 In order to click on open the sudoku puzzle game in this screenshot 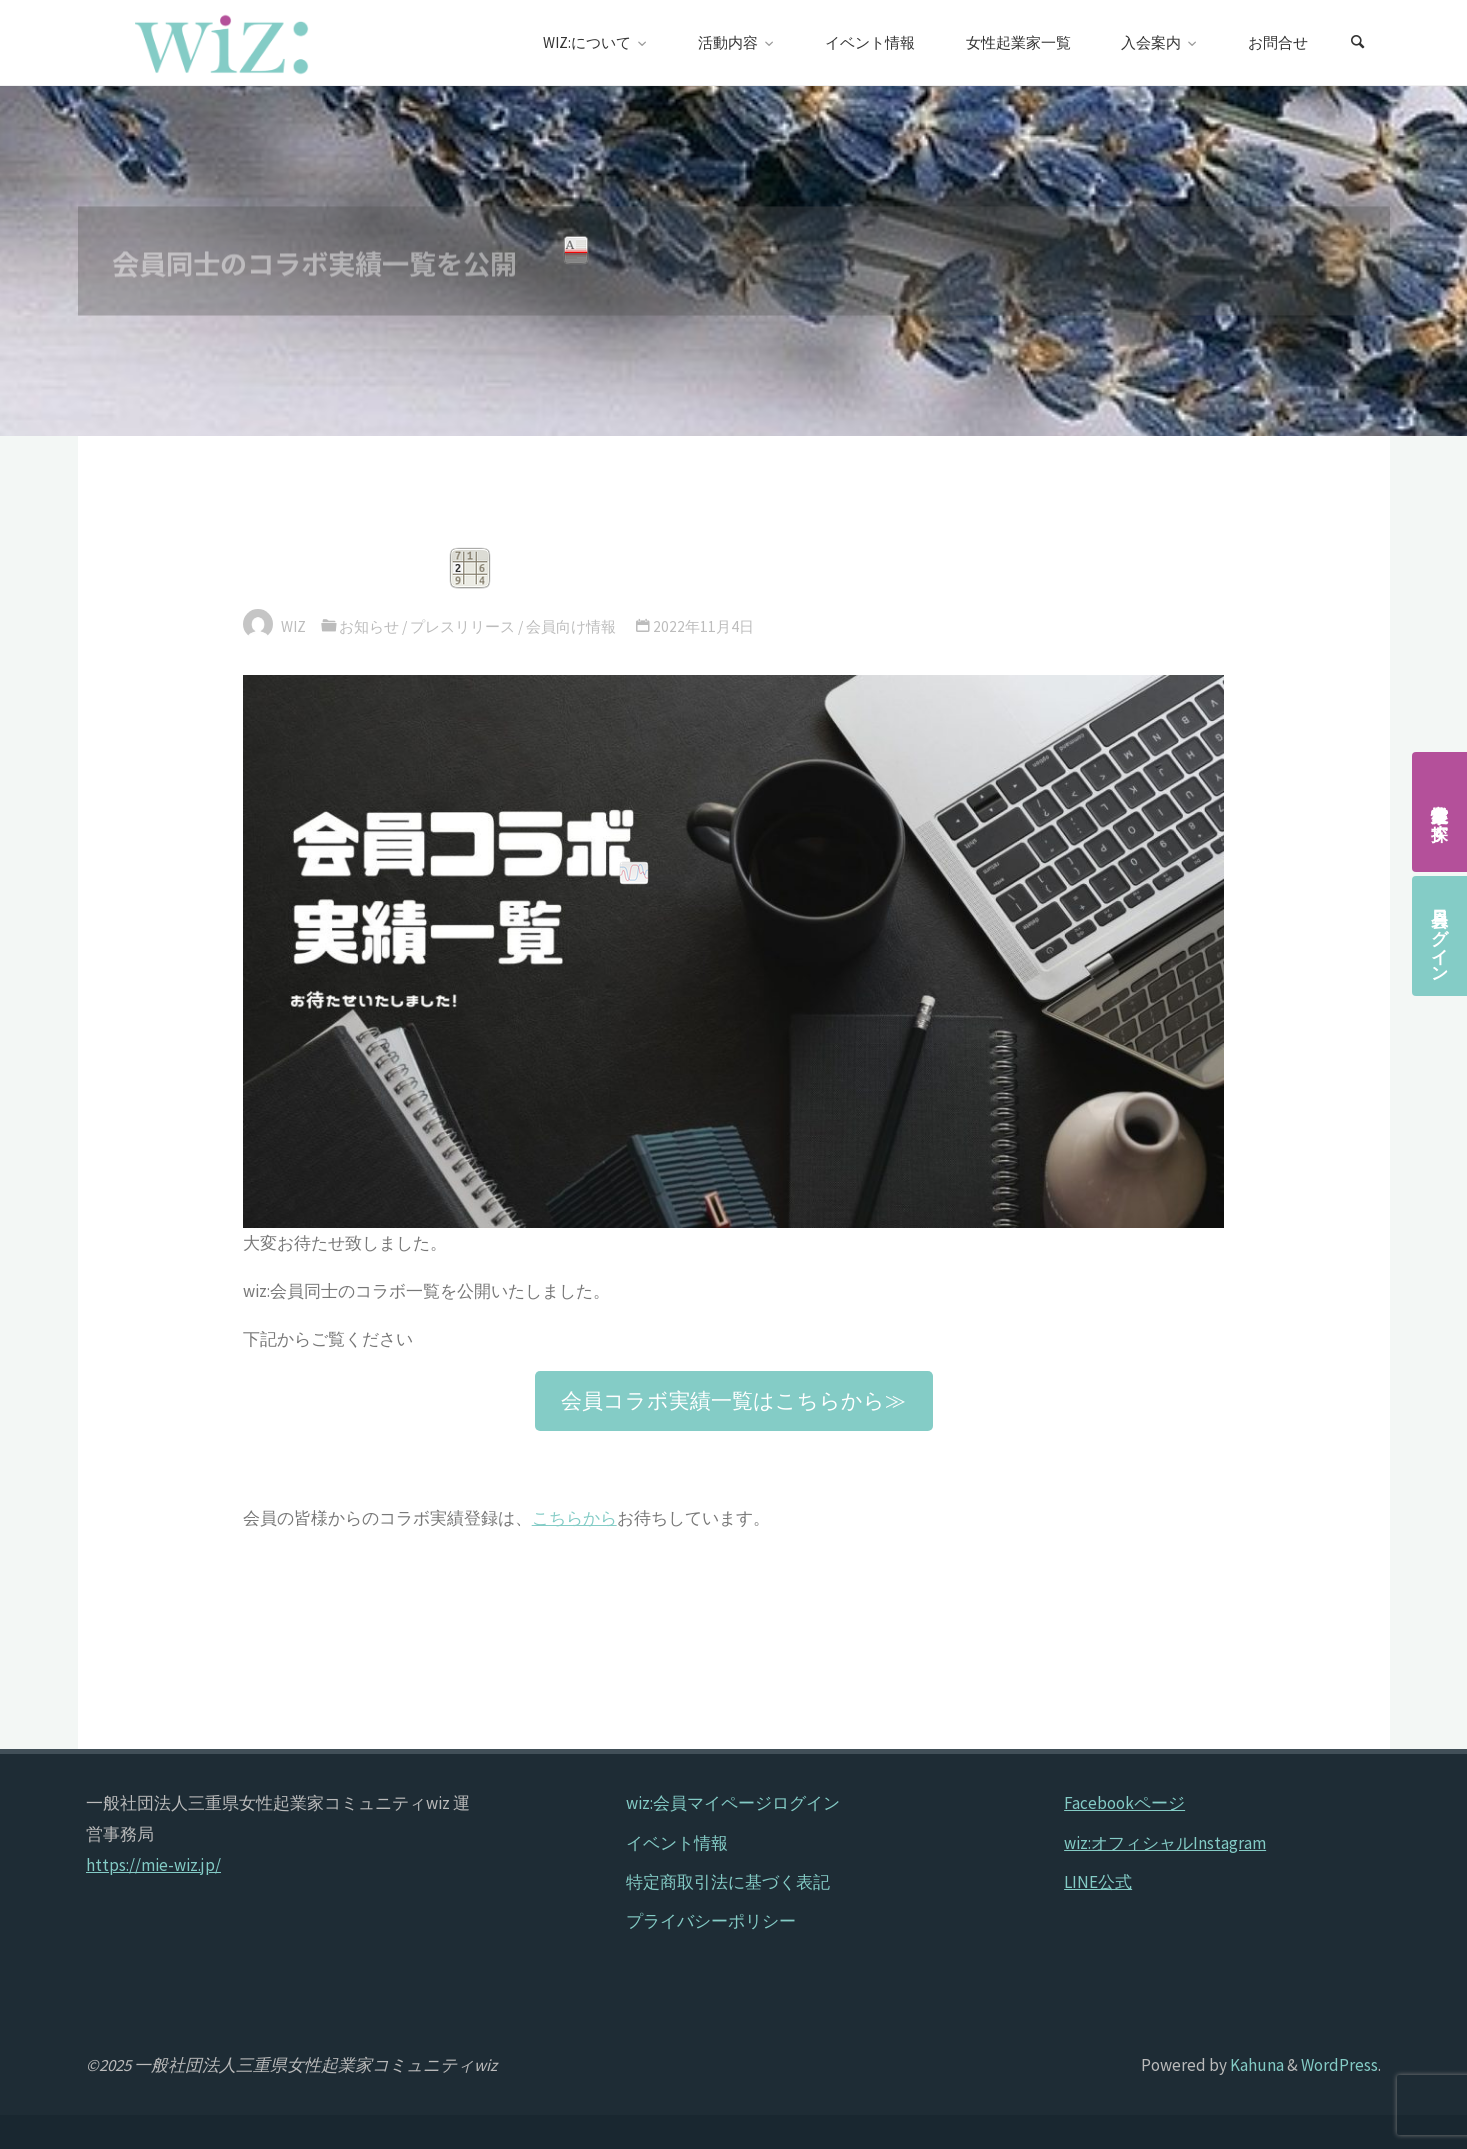, I will do `click(470, 568)`.